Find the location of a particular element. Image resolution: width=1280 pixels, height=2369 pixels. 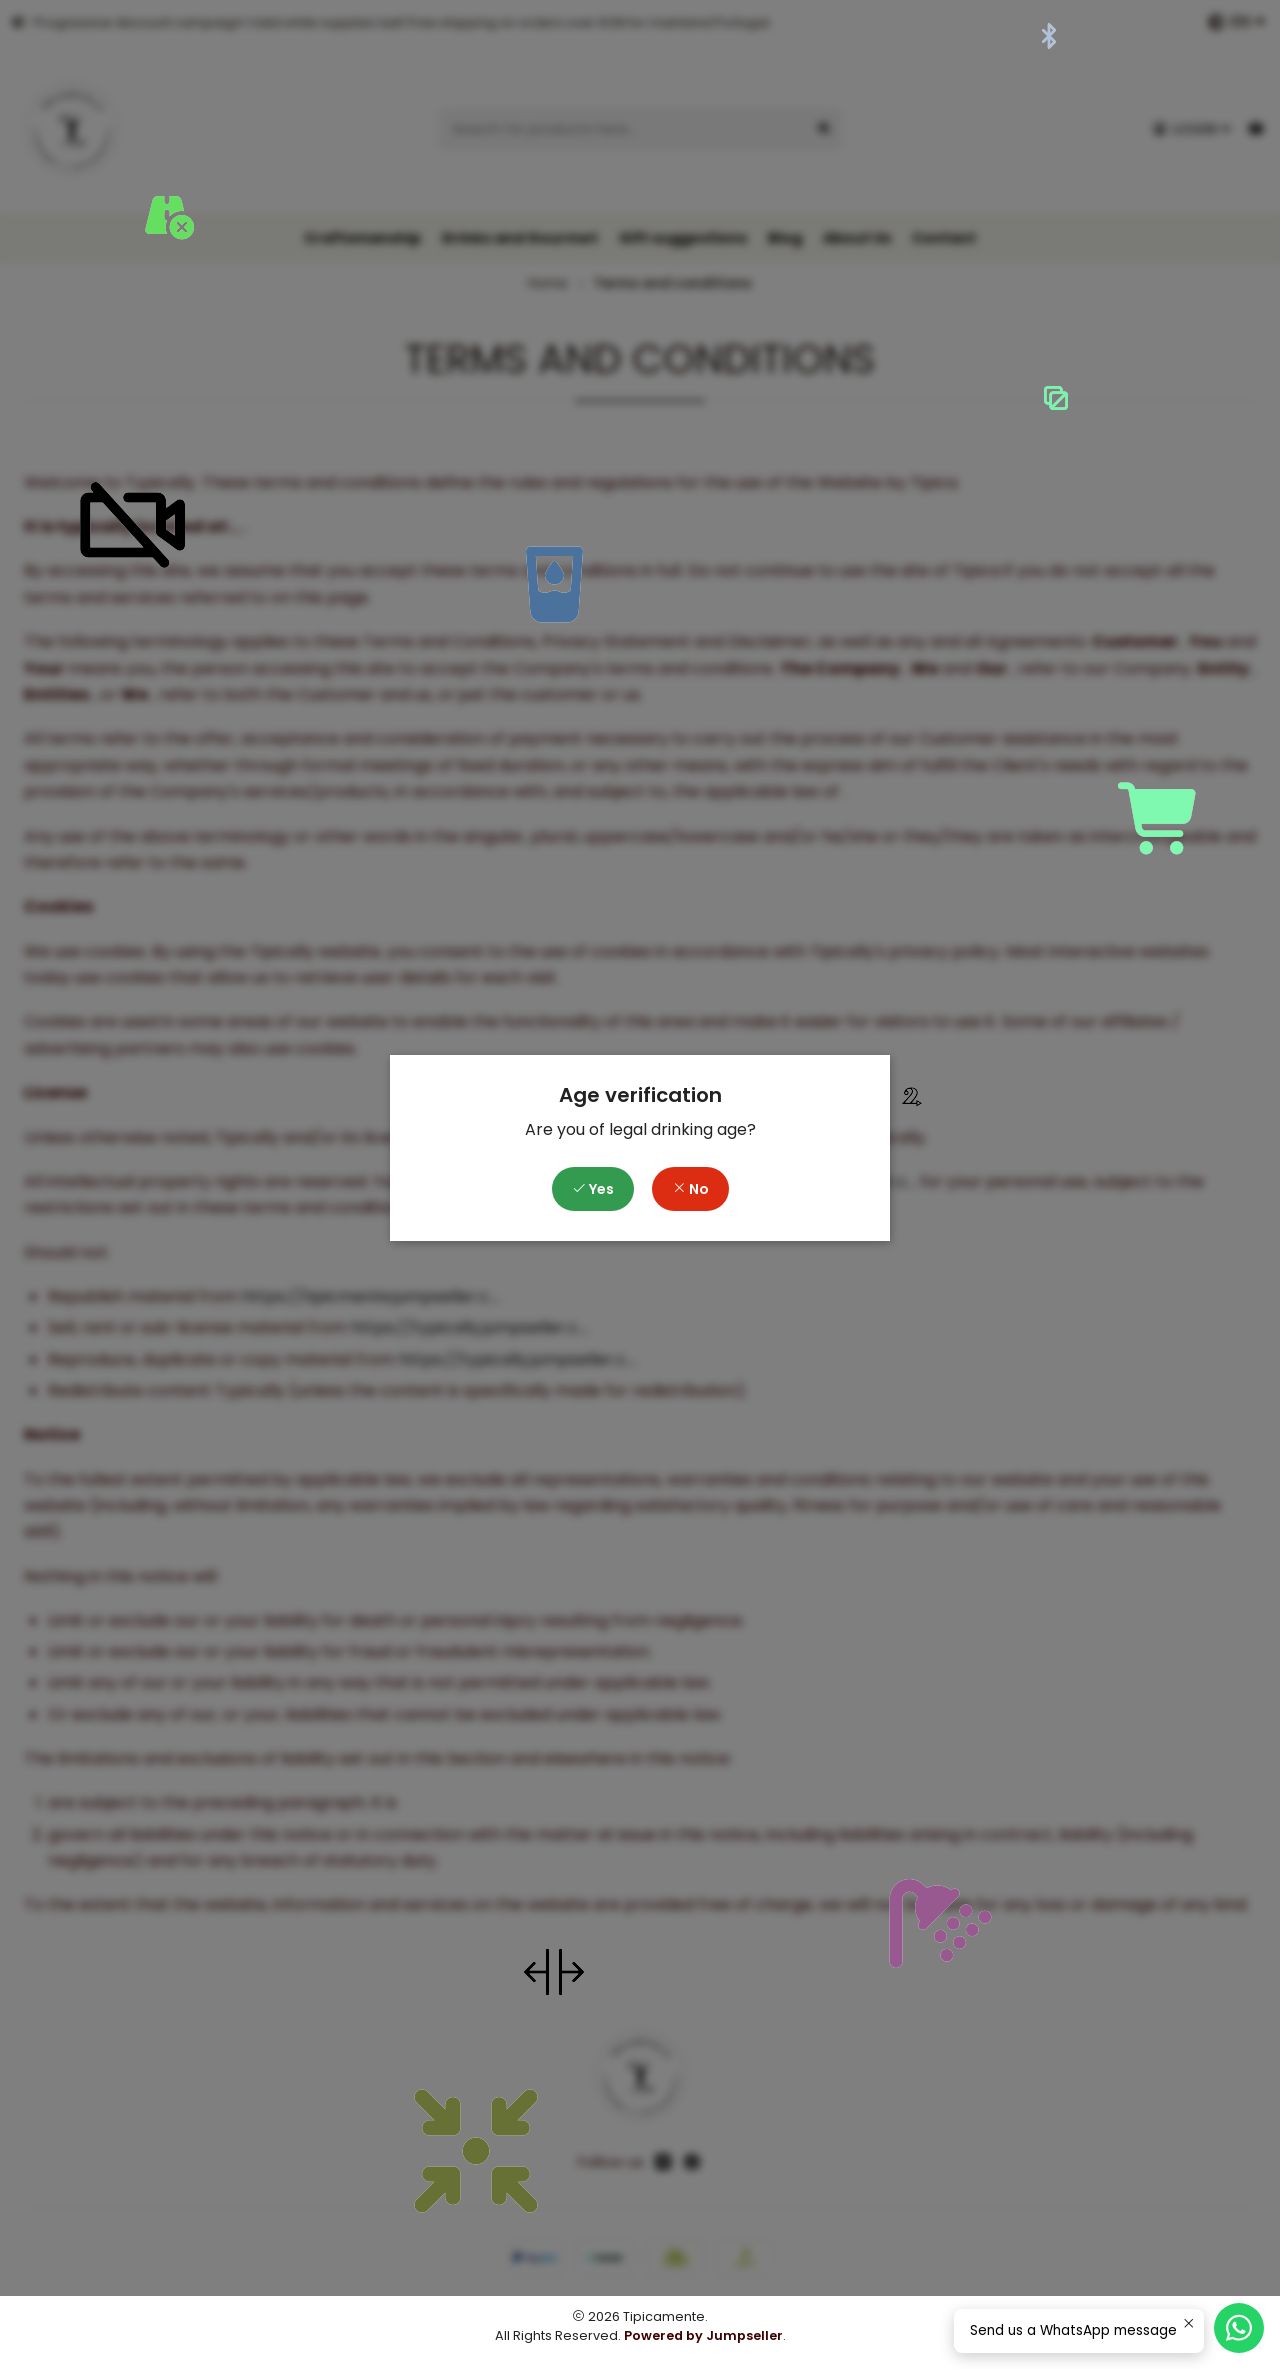

view your shopping cart is located at coordinates (1161, 819).